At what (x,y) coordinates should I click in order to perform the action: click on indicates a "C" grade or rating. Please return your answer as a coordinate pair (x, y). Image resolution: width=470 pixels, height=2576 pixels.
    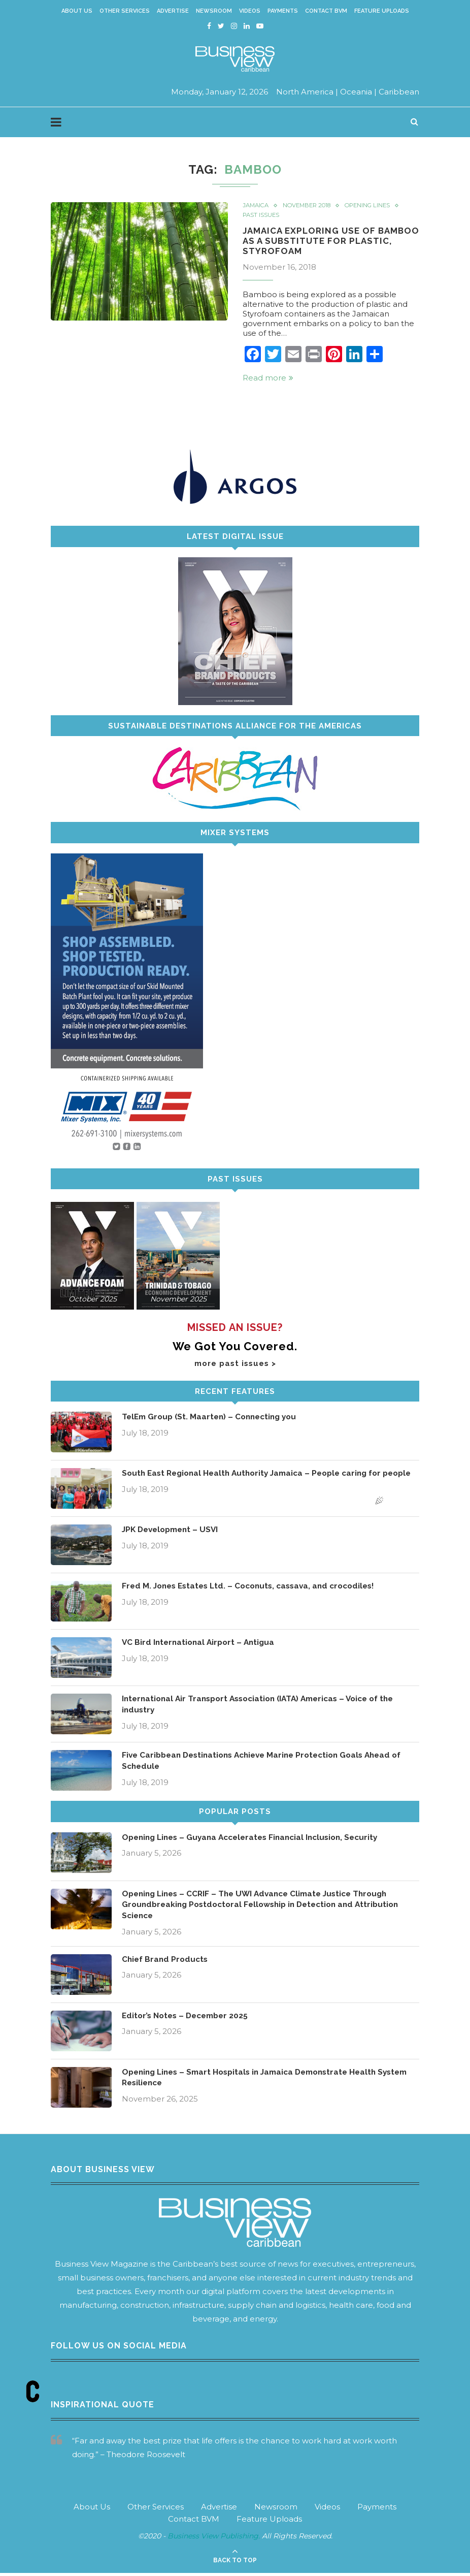
    Looking at the image, I should click on (32, 2391).